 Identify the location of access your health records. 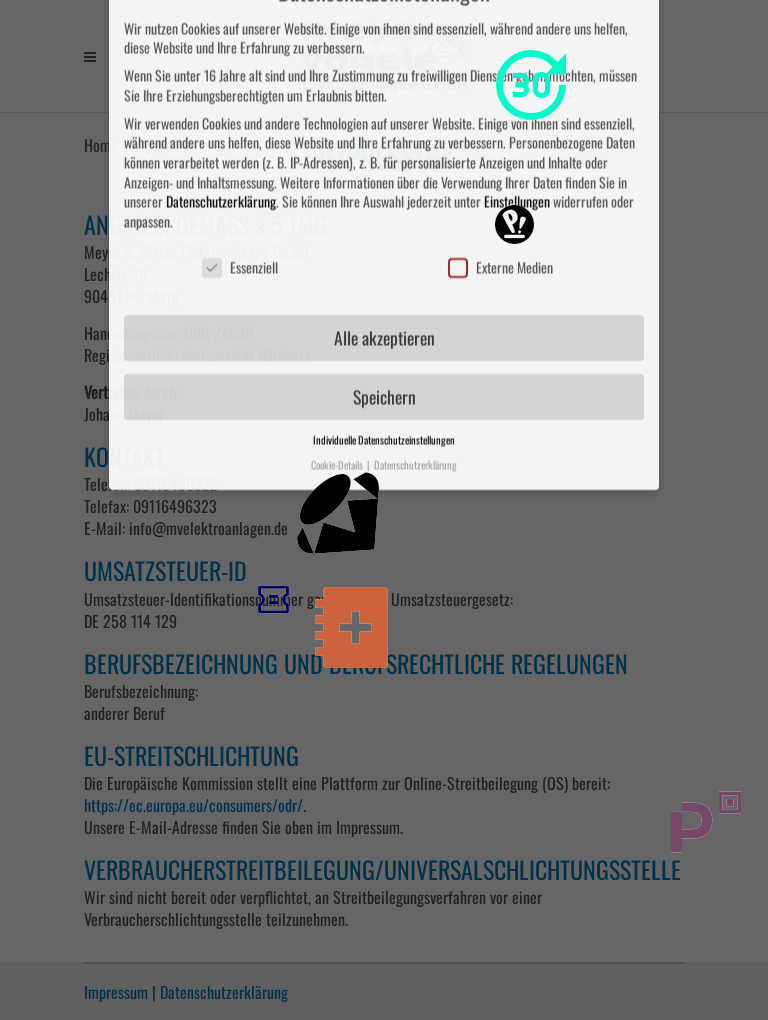
(351, 627).